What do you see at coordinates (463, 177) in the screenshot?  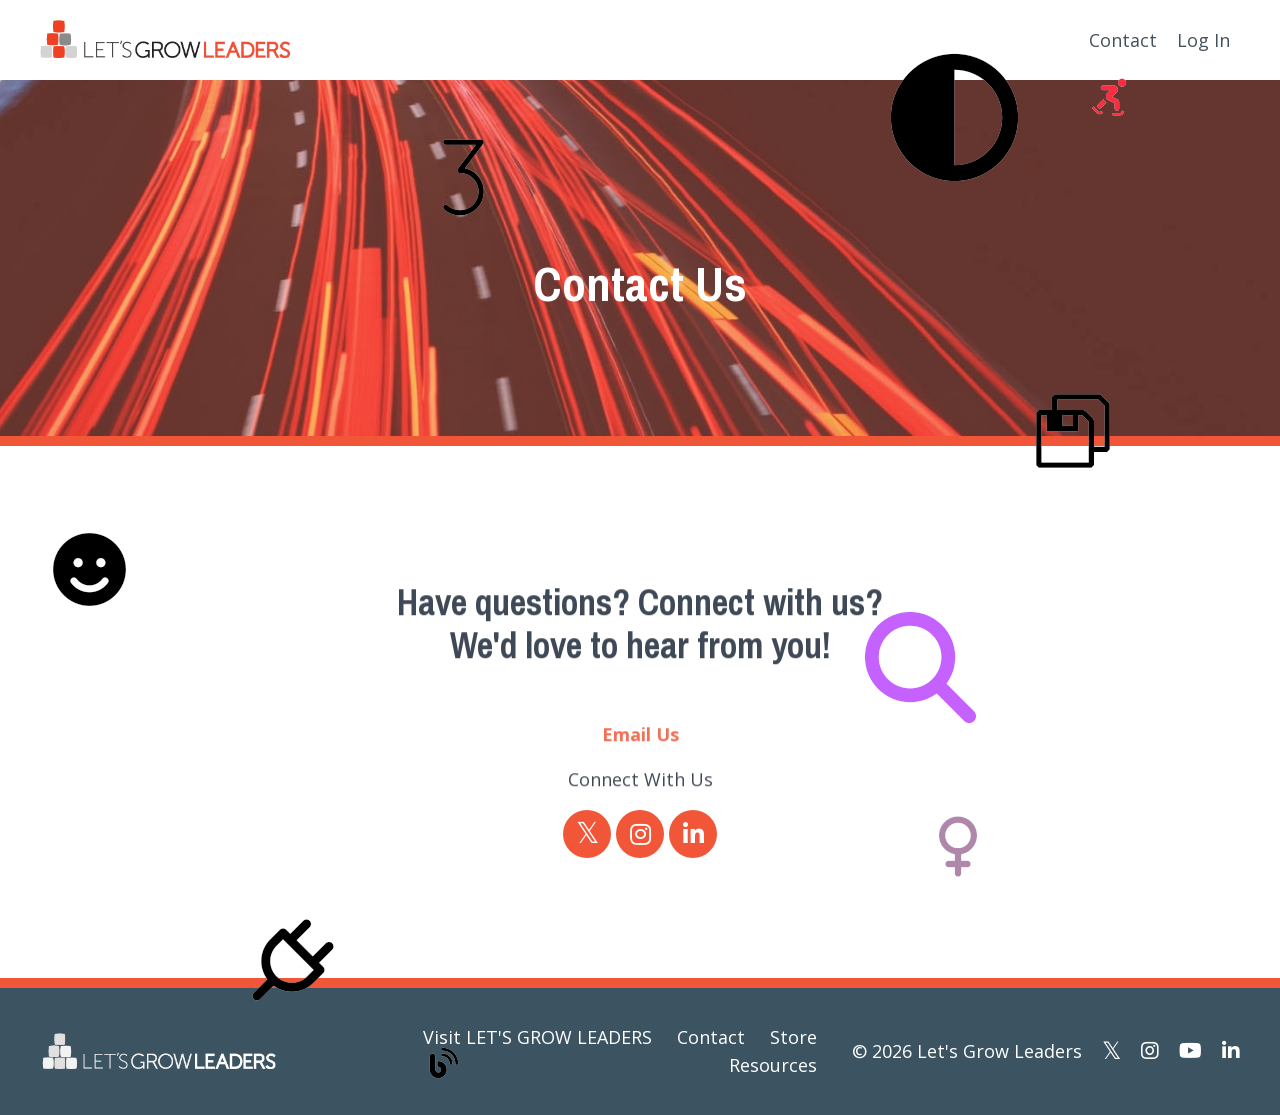 I see `indicates step three in a multi-step process` at bounding box center [463, 177].